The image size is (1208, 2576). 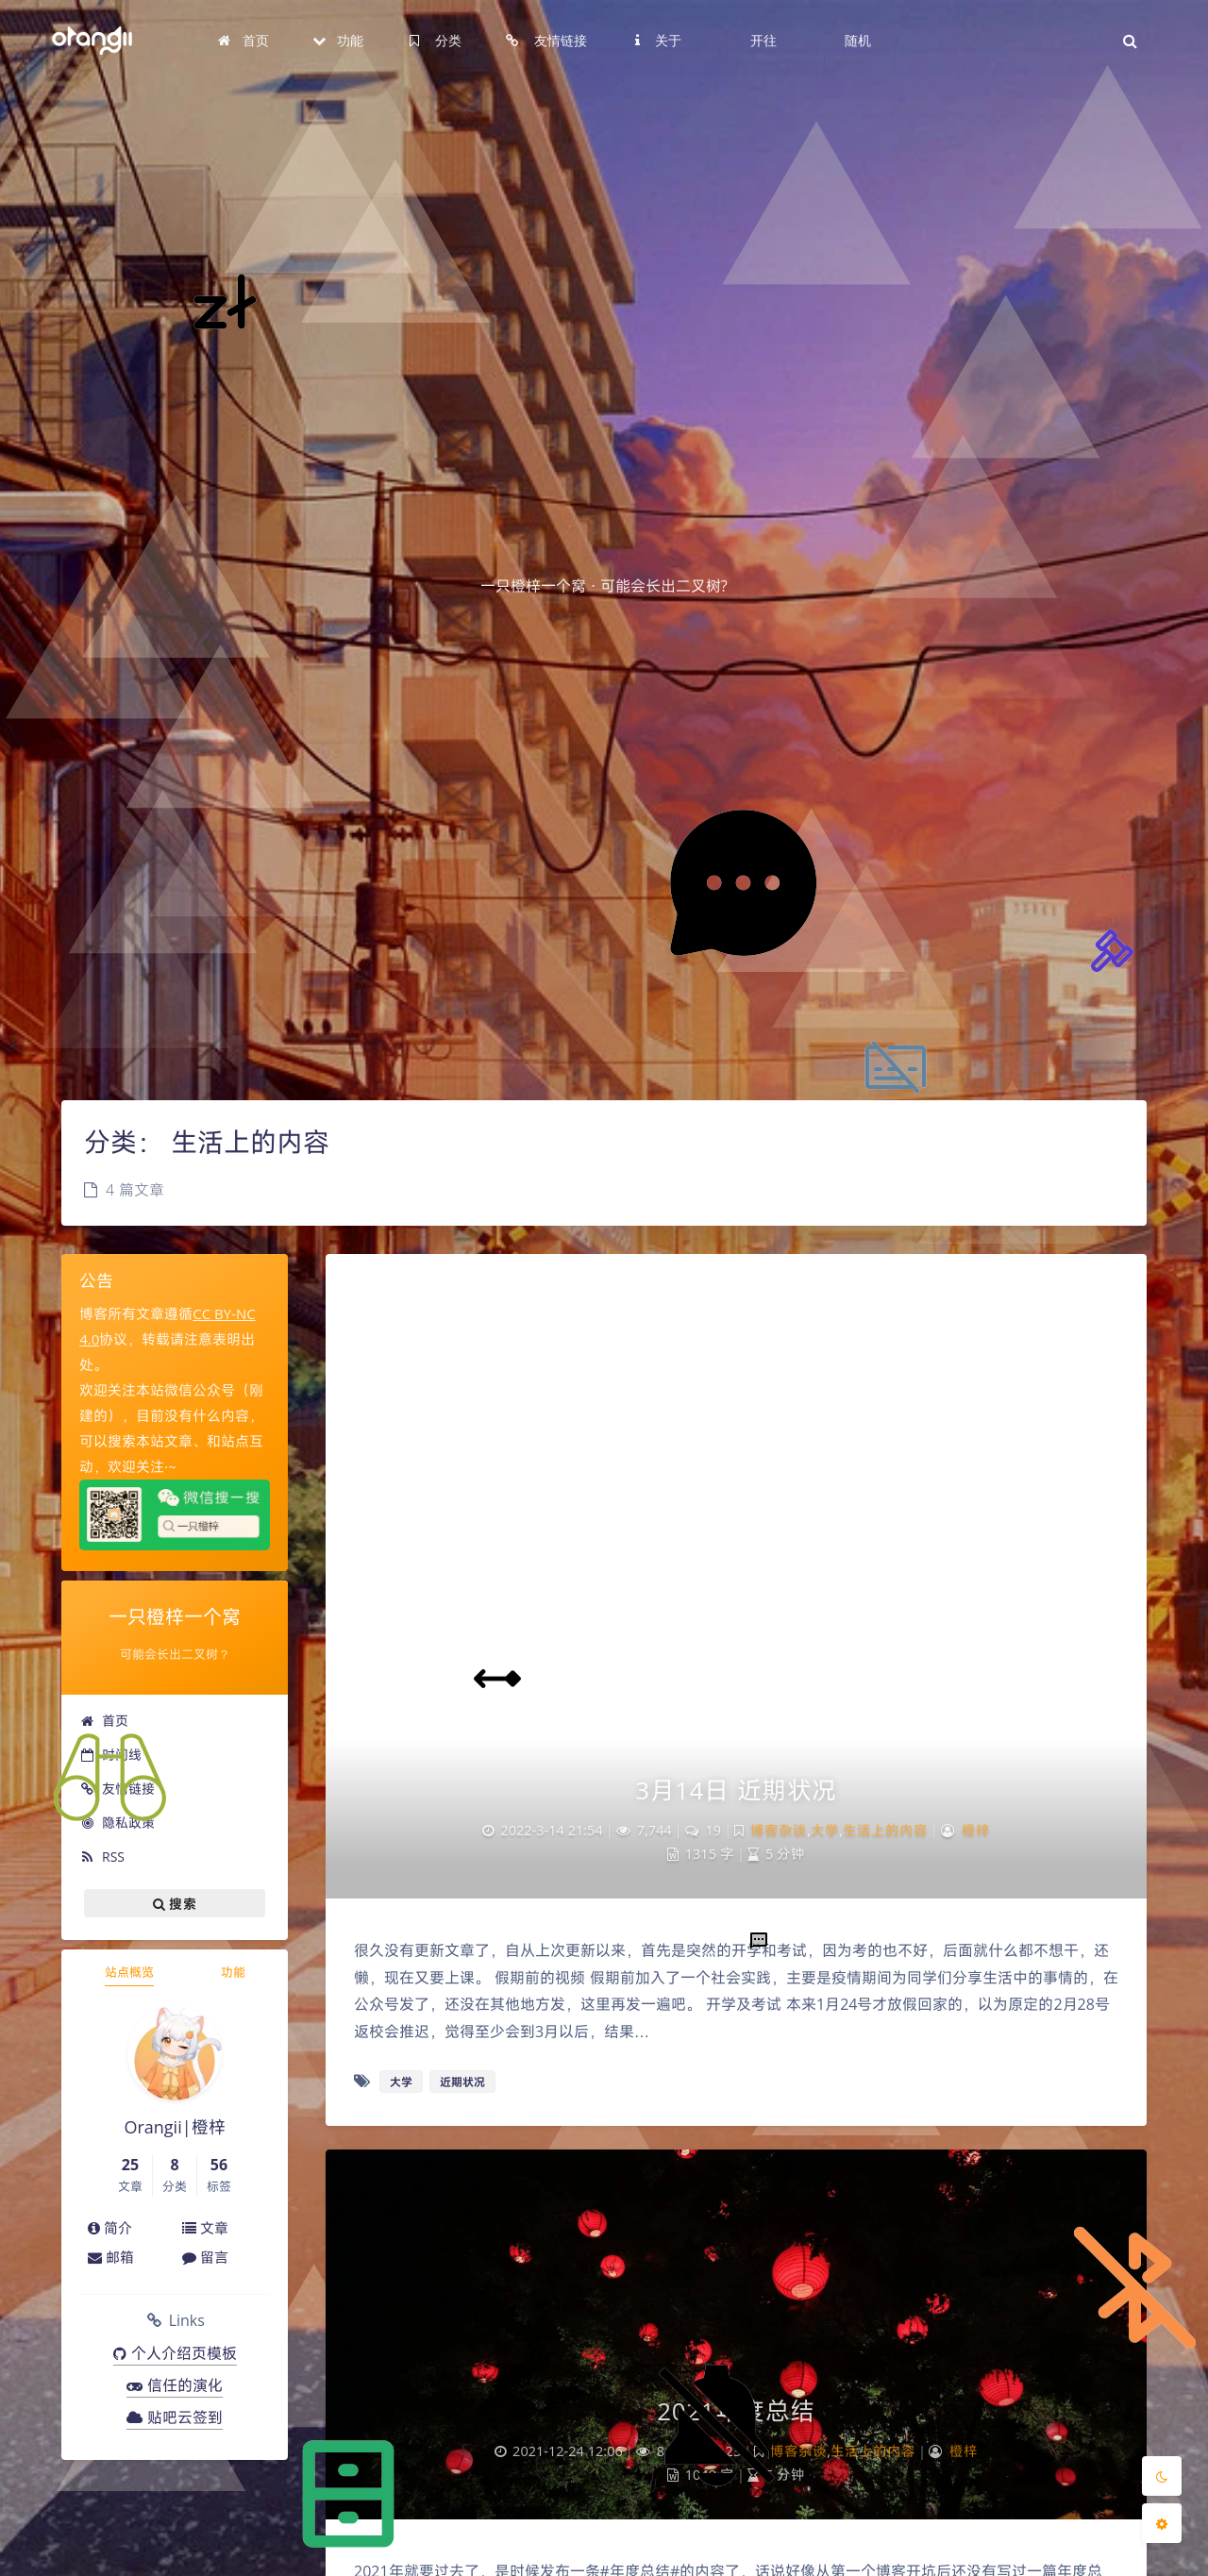 I want to click on access legal or terms of service information, so click(x=1111, y=952).